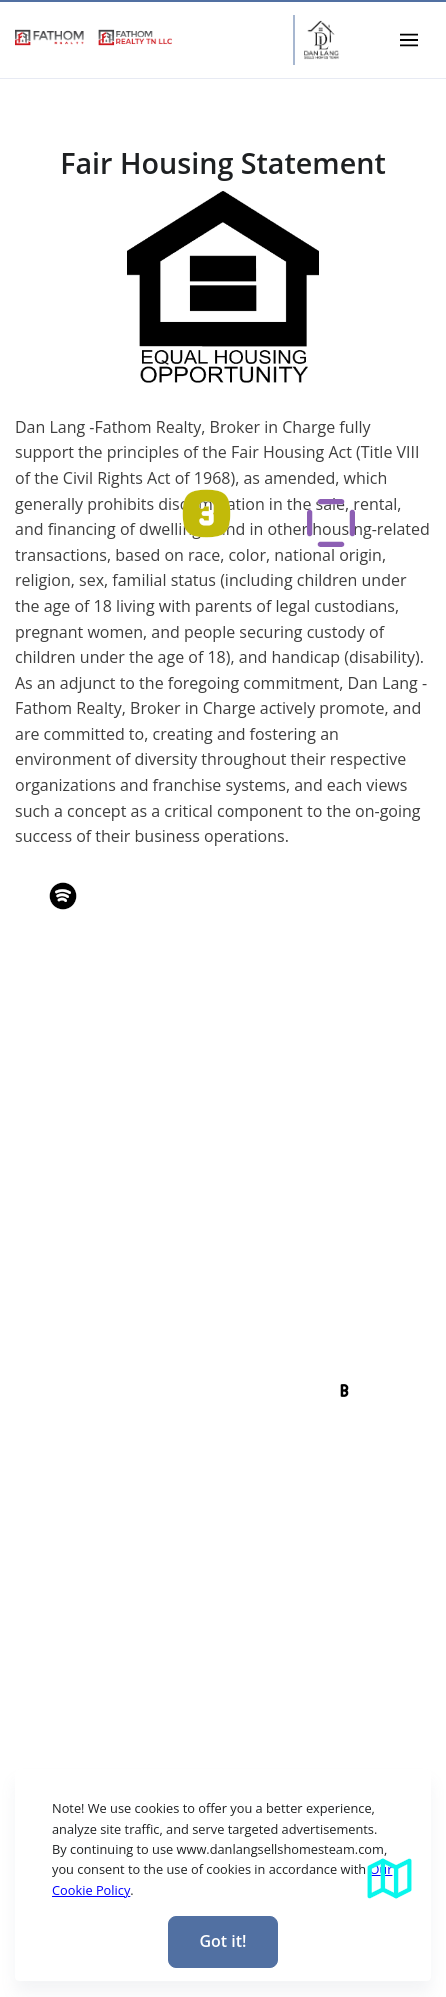  Describe the element at coordinates (389, 1878) in the screenshot. I see `view map or navigation` at that location.